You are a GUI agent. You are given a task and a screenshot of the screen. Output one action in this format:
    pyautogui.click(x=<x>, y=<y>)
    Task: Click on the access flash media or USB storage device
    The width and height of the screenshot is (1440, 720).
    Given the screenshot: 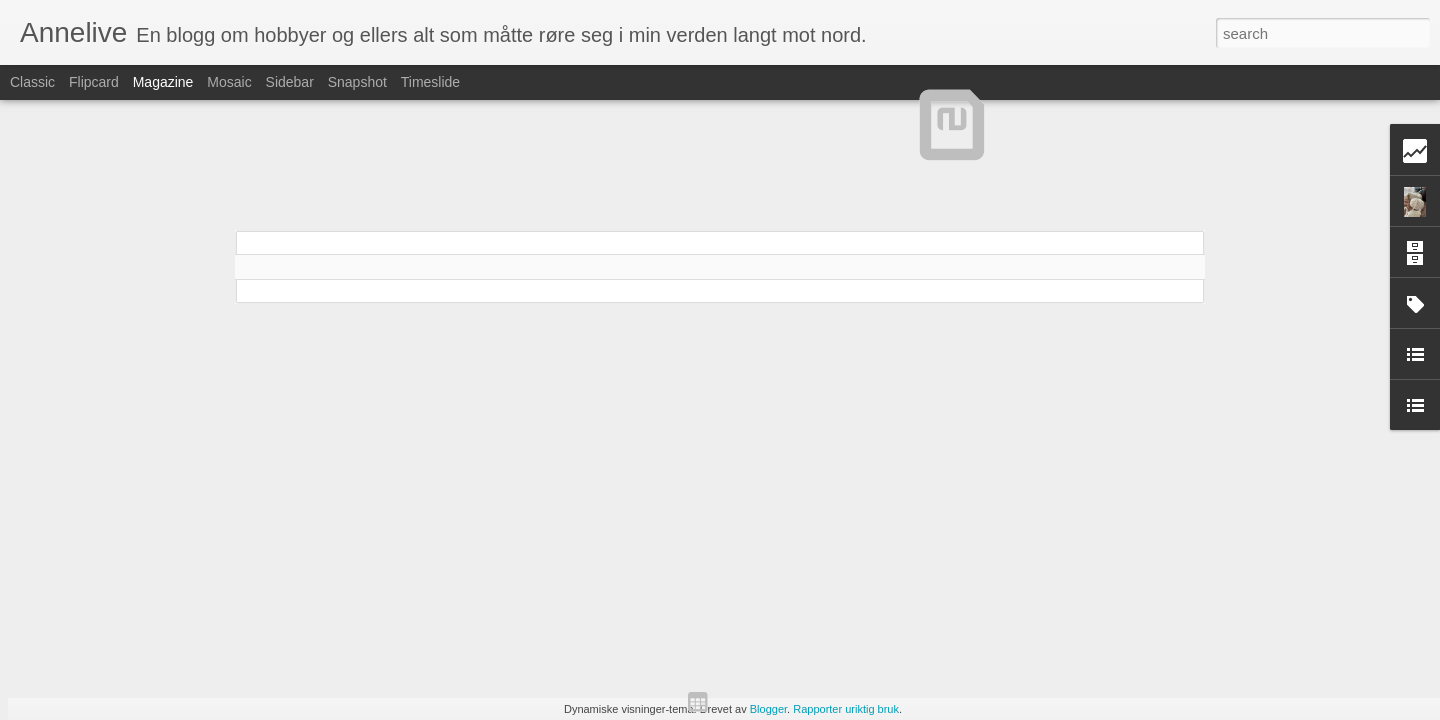 What is the action you would take?
    pyautogui.click(x=949, y=125)
    